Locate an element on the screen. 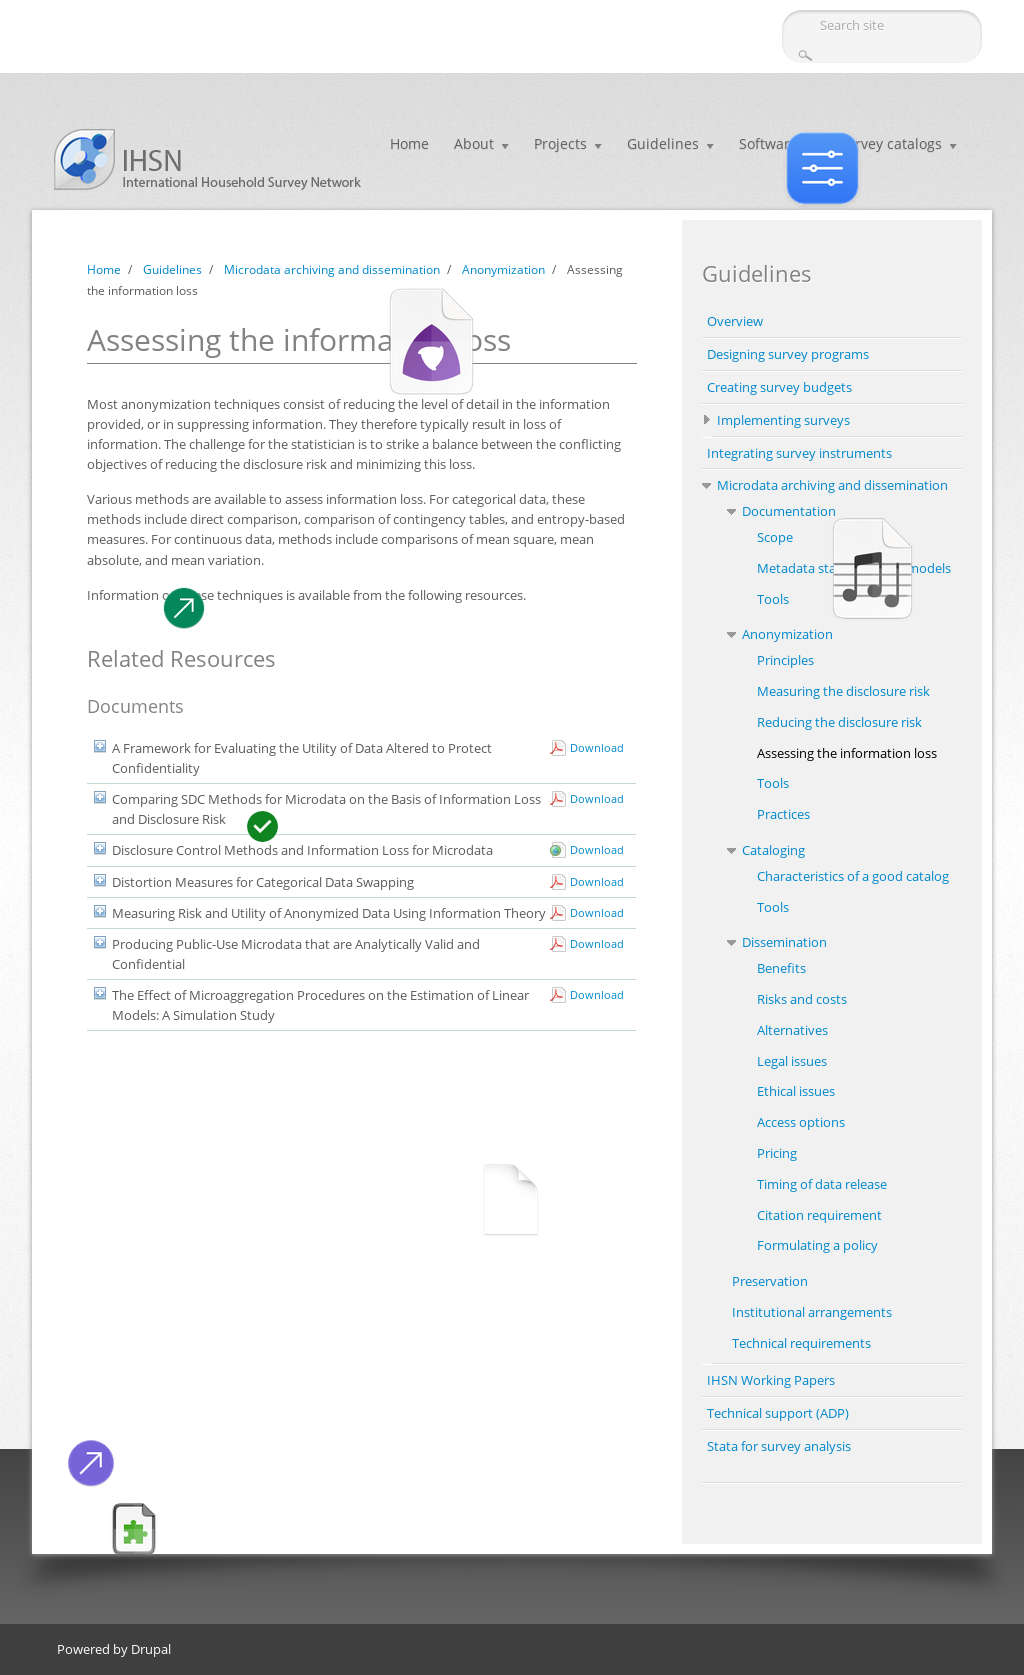  confirm or accept an action is located at coordinates (262, 826).